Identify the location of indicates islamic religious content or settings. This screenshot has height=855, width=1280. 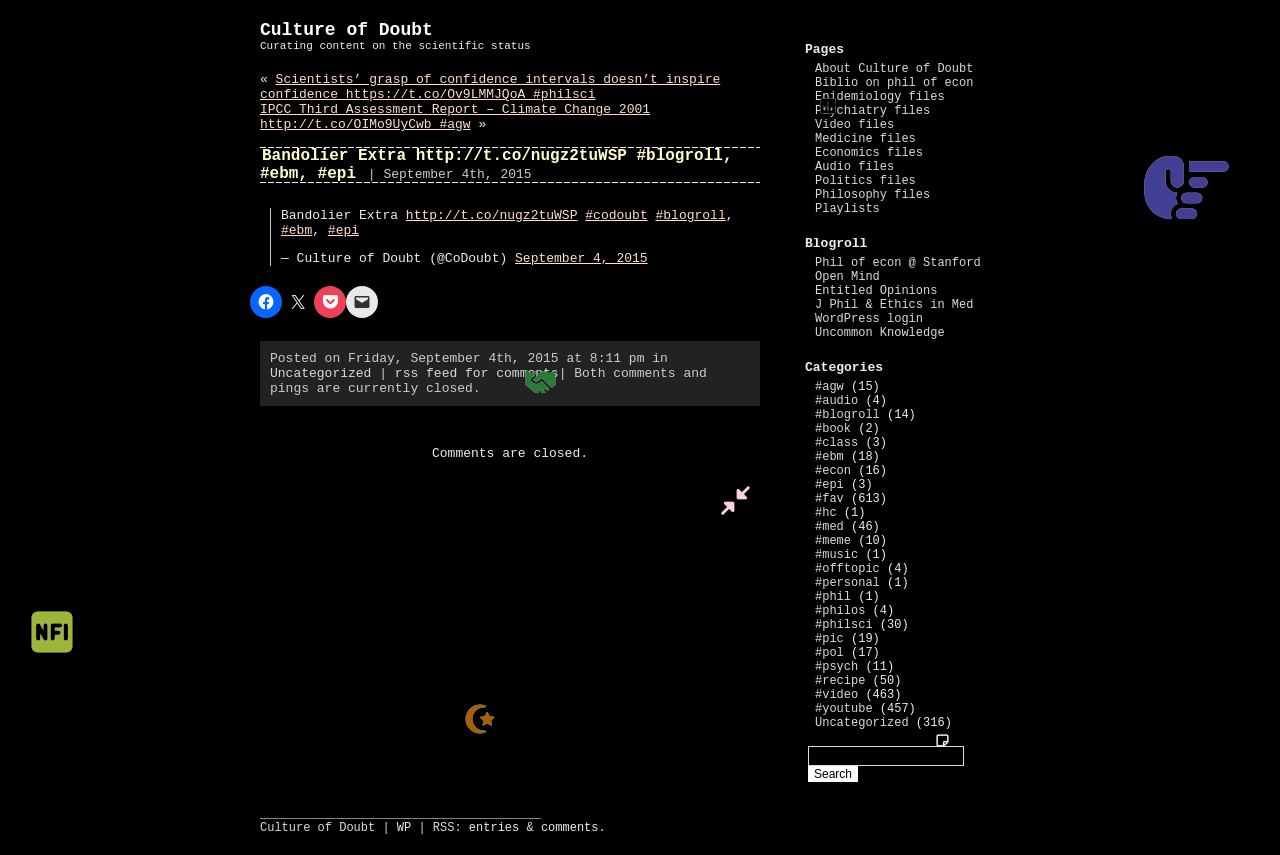
(480, 719).